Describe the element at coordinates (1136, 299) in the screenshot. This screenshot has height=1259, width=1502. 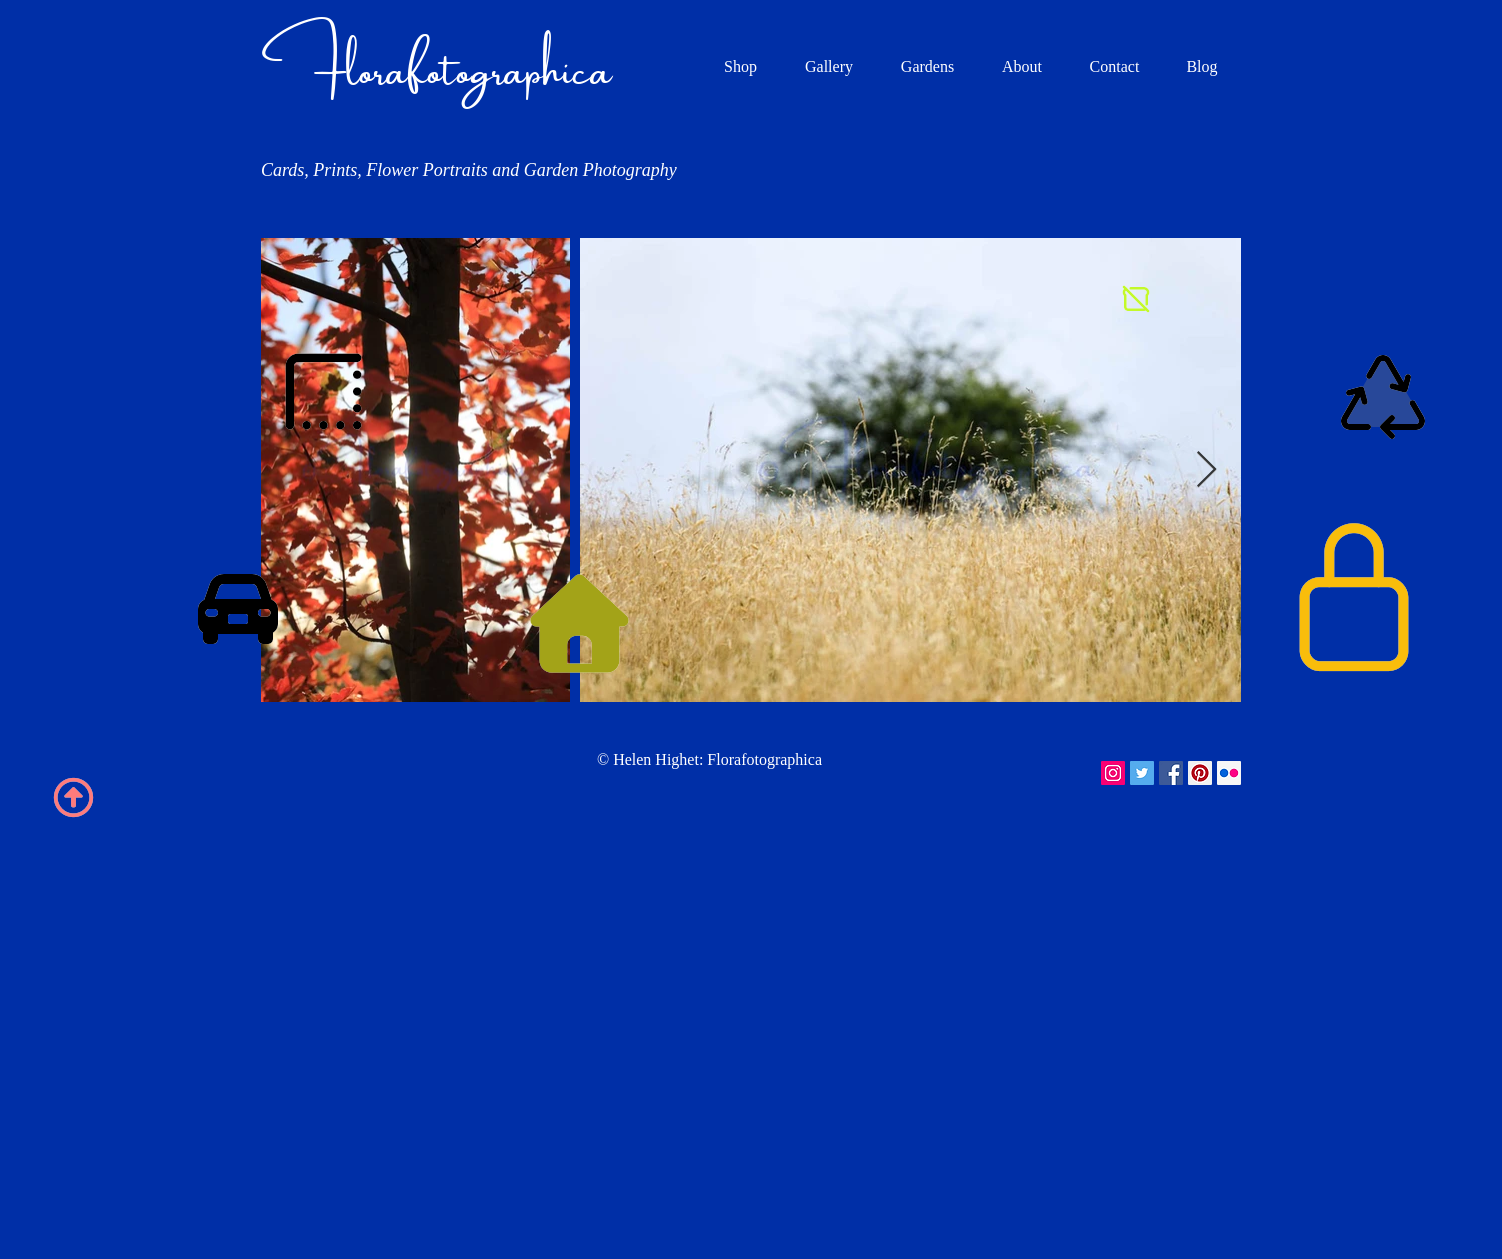
I see `indicates gluten-free or bread-free option` at that location.